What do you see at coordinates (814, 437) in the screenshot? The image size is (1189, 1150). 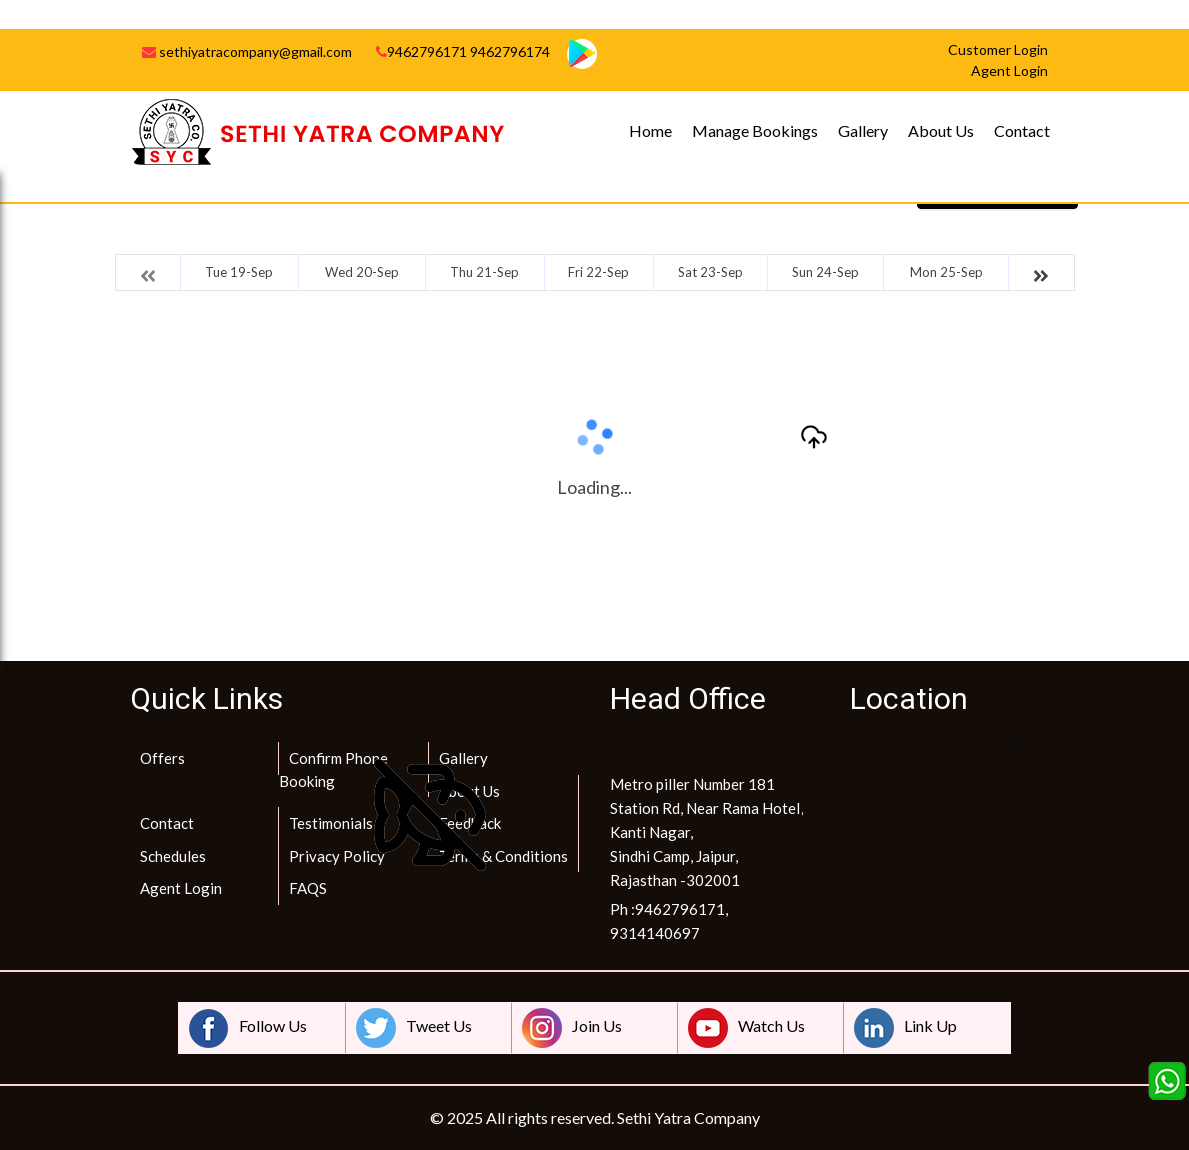 I see `upload file to cloud storage` at bounding box center [814, 437].